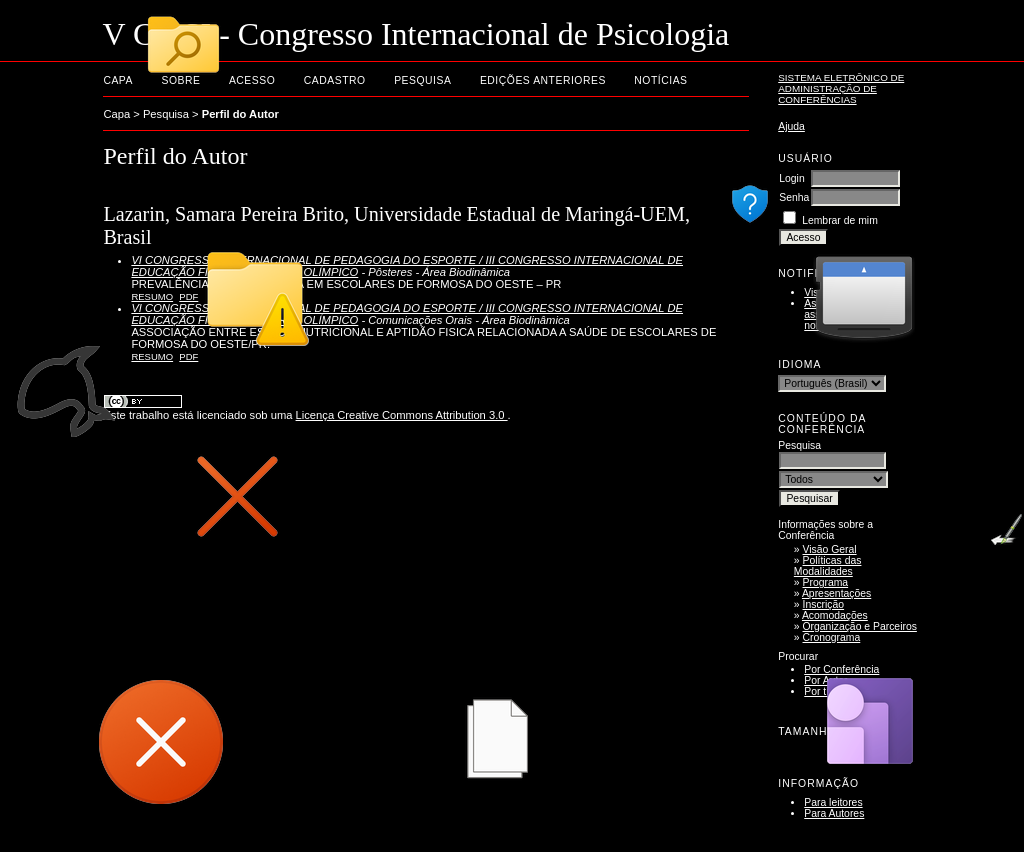 This screenshot has height=852, width=1024. What do you see at coordinates (870, 721) in the screenshot?
I see `open the CoreHR app` at bounding box center [870, 721].